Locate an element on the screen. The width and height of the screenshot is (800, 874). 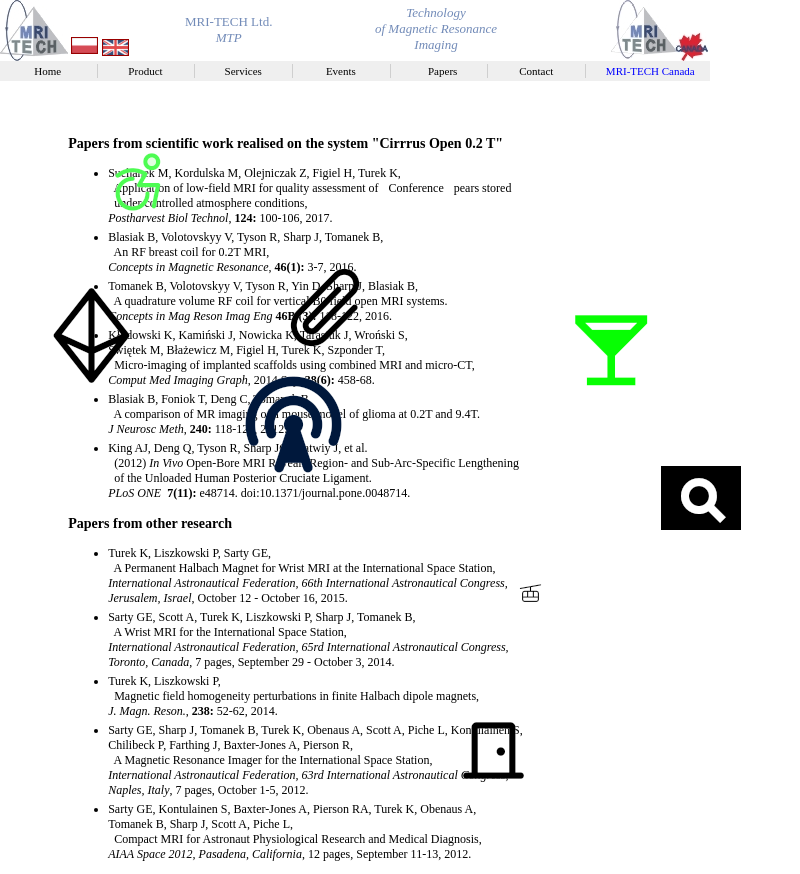
exit or log out of the application is located at coordinates (493, 750).